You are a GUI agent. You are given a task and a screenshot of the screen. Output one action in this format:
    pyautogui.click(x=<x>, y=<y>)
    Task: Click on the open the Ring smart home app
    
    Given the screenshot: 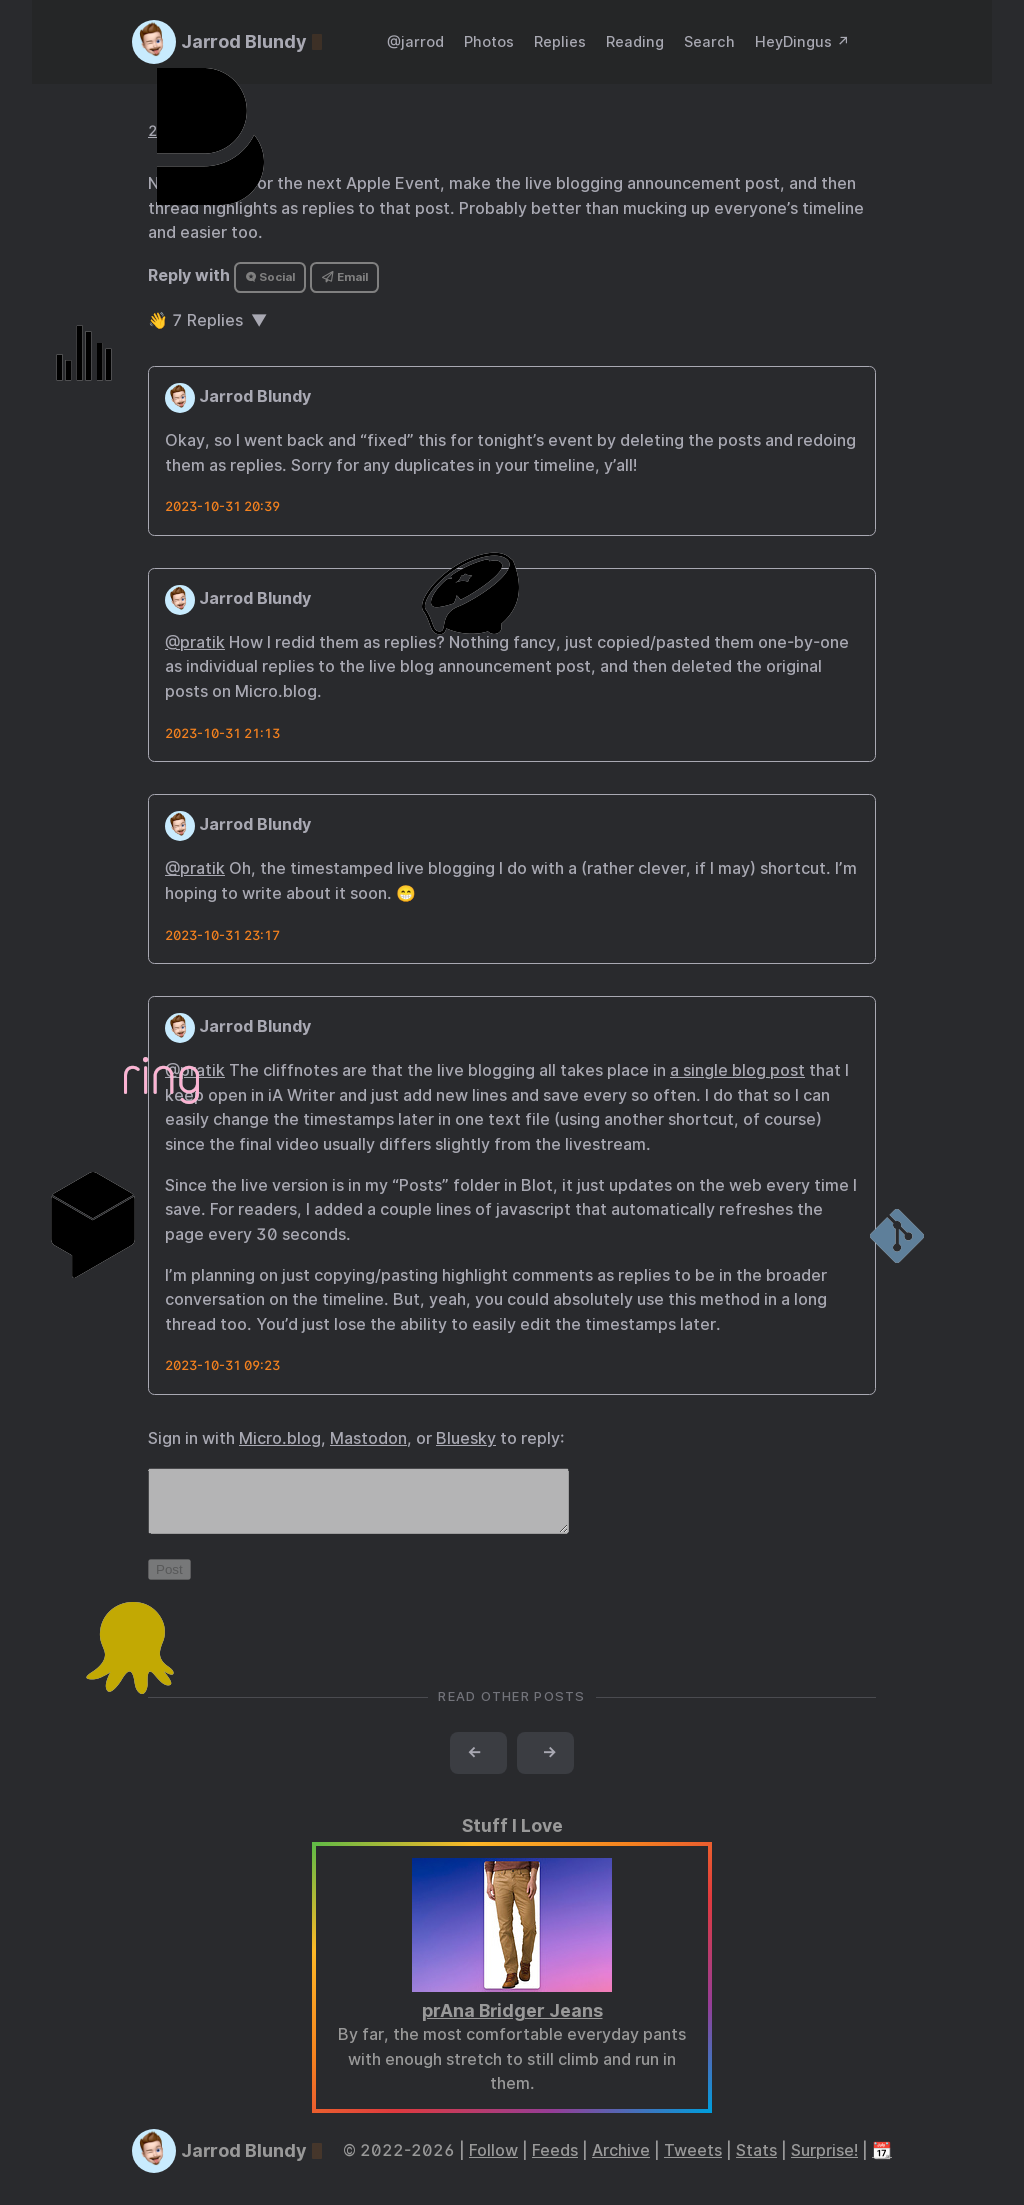 What is the action you would take?
    pyautogui.click(x=161, y=1080)
    